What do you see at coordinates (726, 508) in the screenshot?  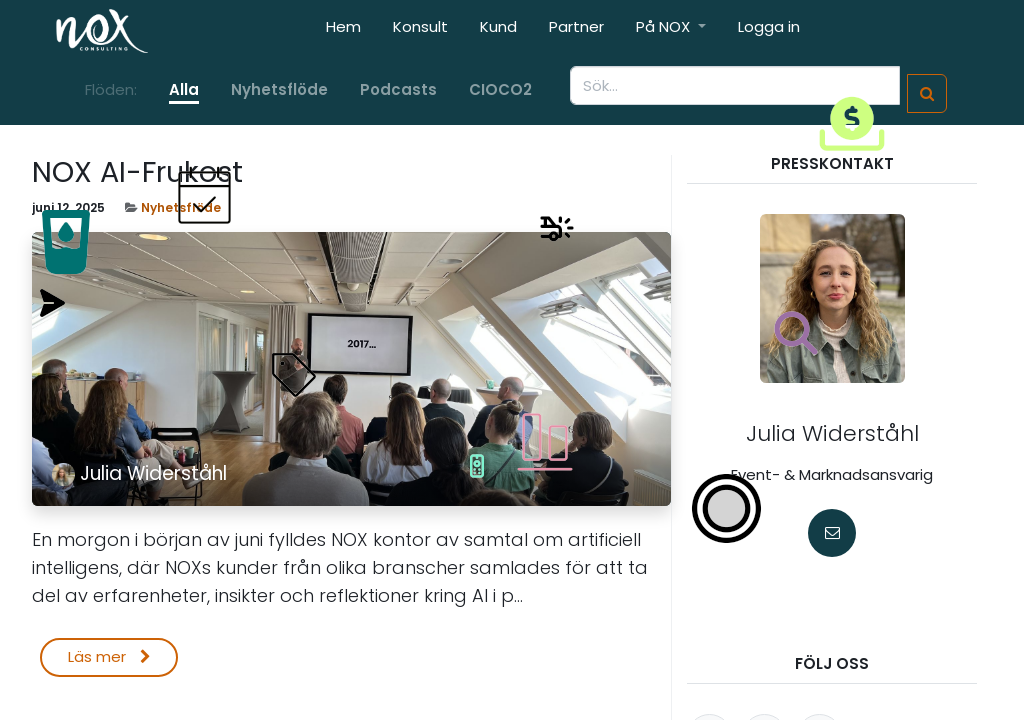 I see `start recording audio or video` at bounding box center [726, 508].